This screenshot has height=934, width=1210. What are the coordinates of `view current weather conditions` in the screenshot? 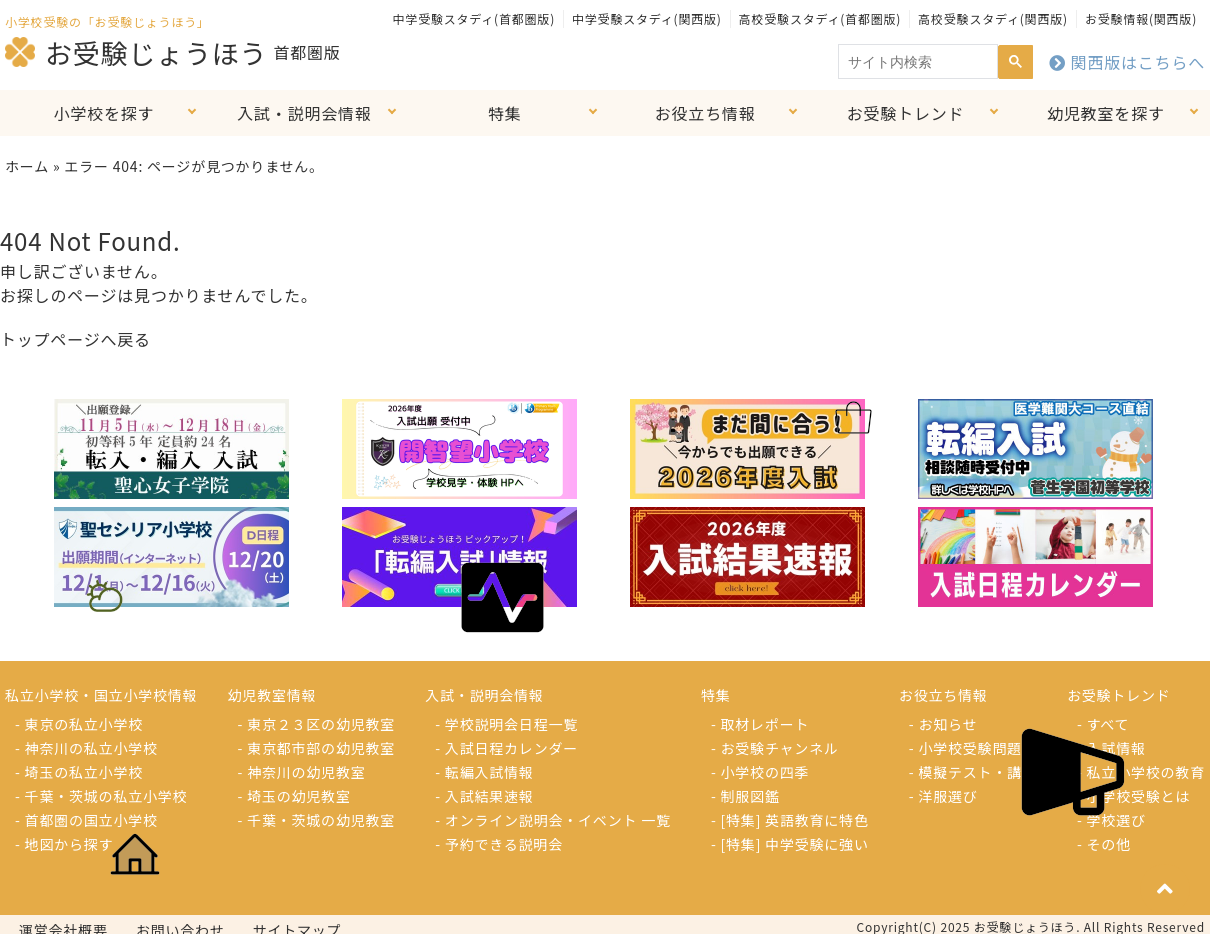 It's located at (104, 596).